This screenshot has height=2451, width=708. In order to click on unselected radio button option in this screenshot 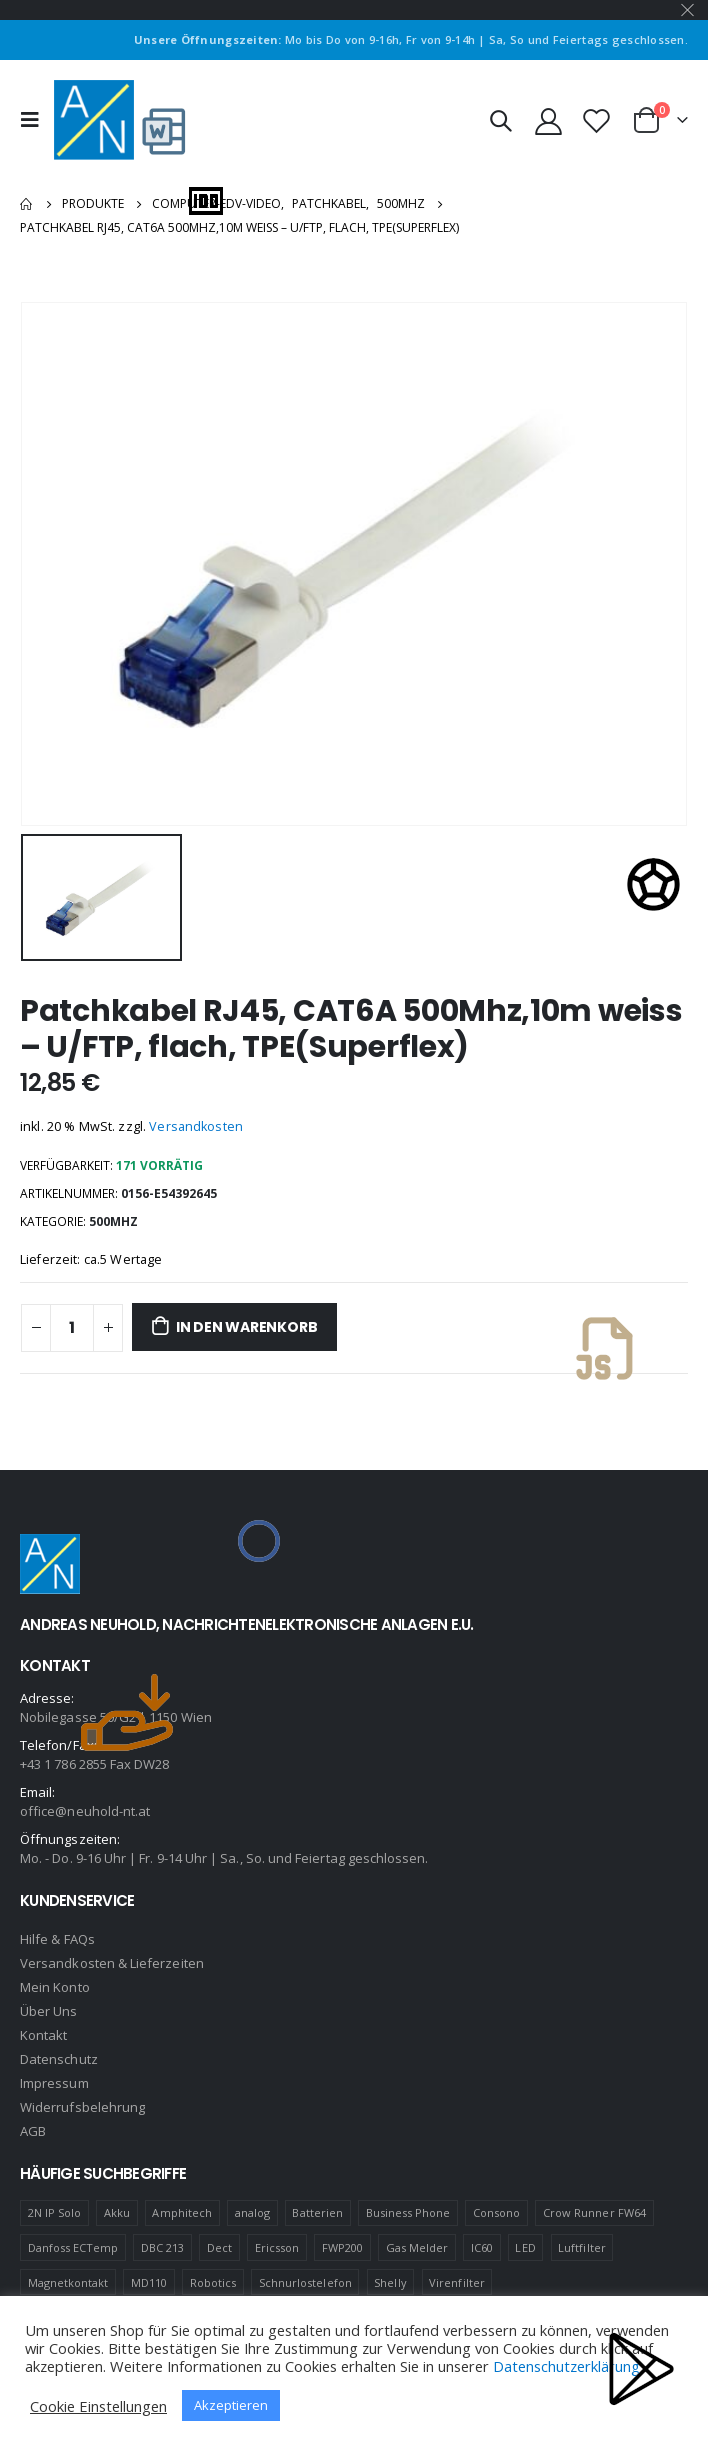, I will do `click(259, 1541)`.